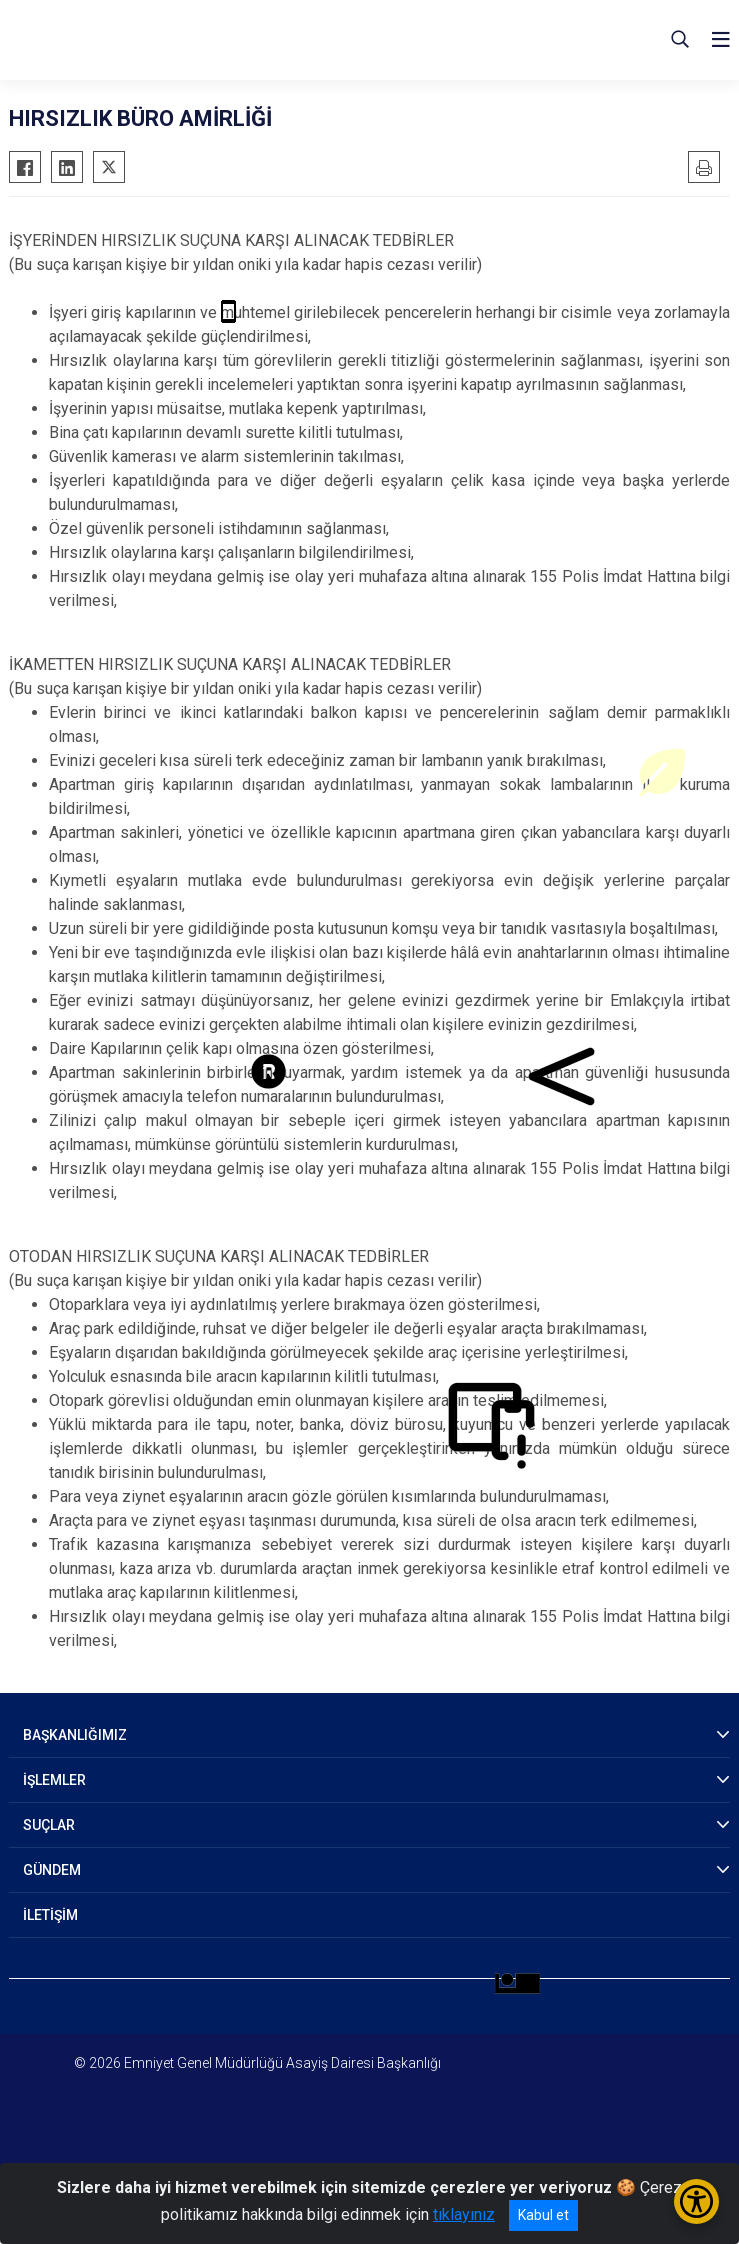 The image size is (739, 2244). What do you see at coordinates (561, 1076) in the screenshot?
I see `less than comparison operator` at bounding box center [561, 1076].